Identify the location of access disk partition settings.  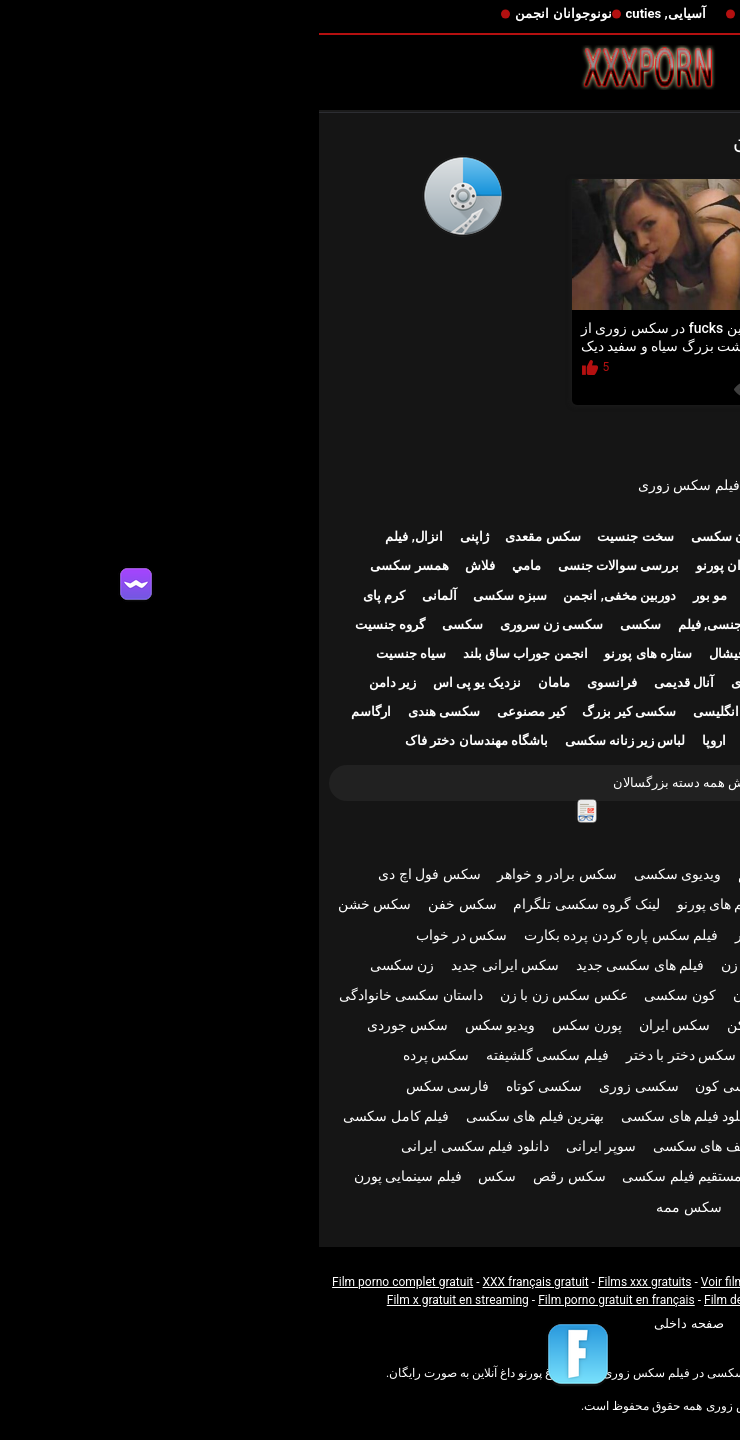
(463, 196).